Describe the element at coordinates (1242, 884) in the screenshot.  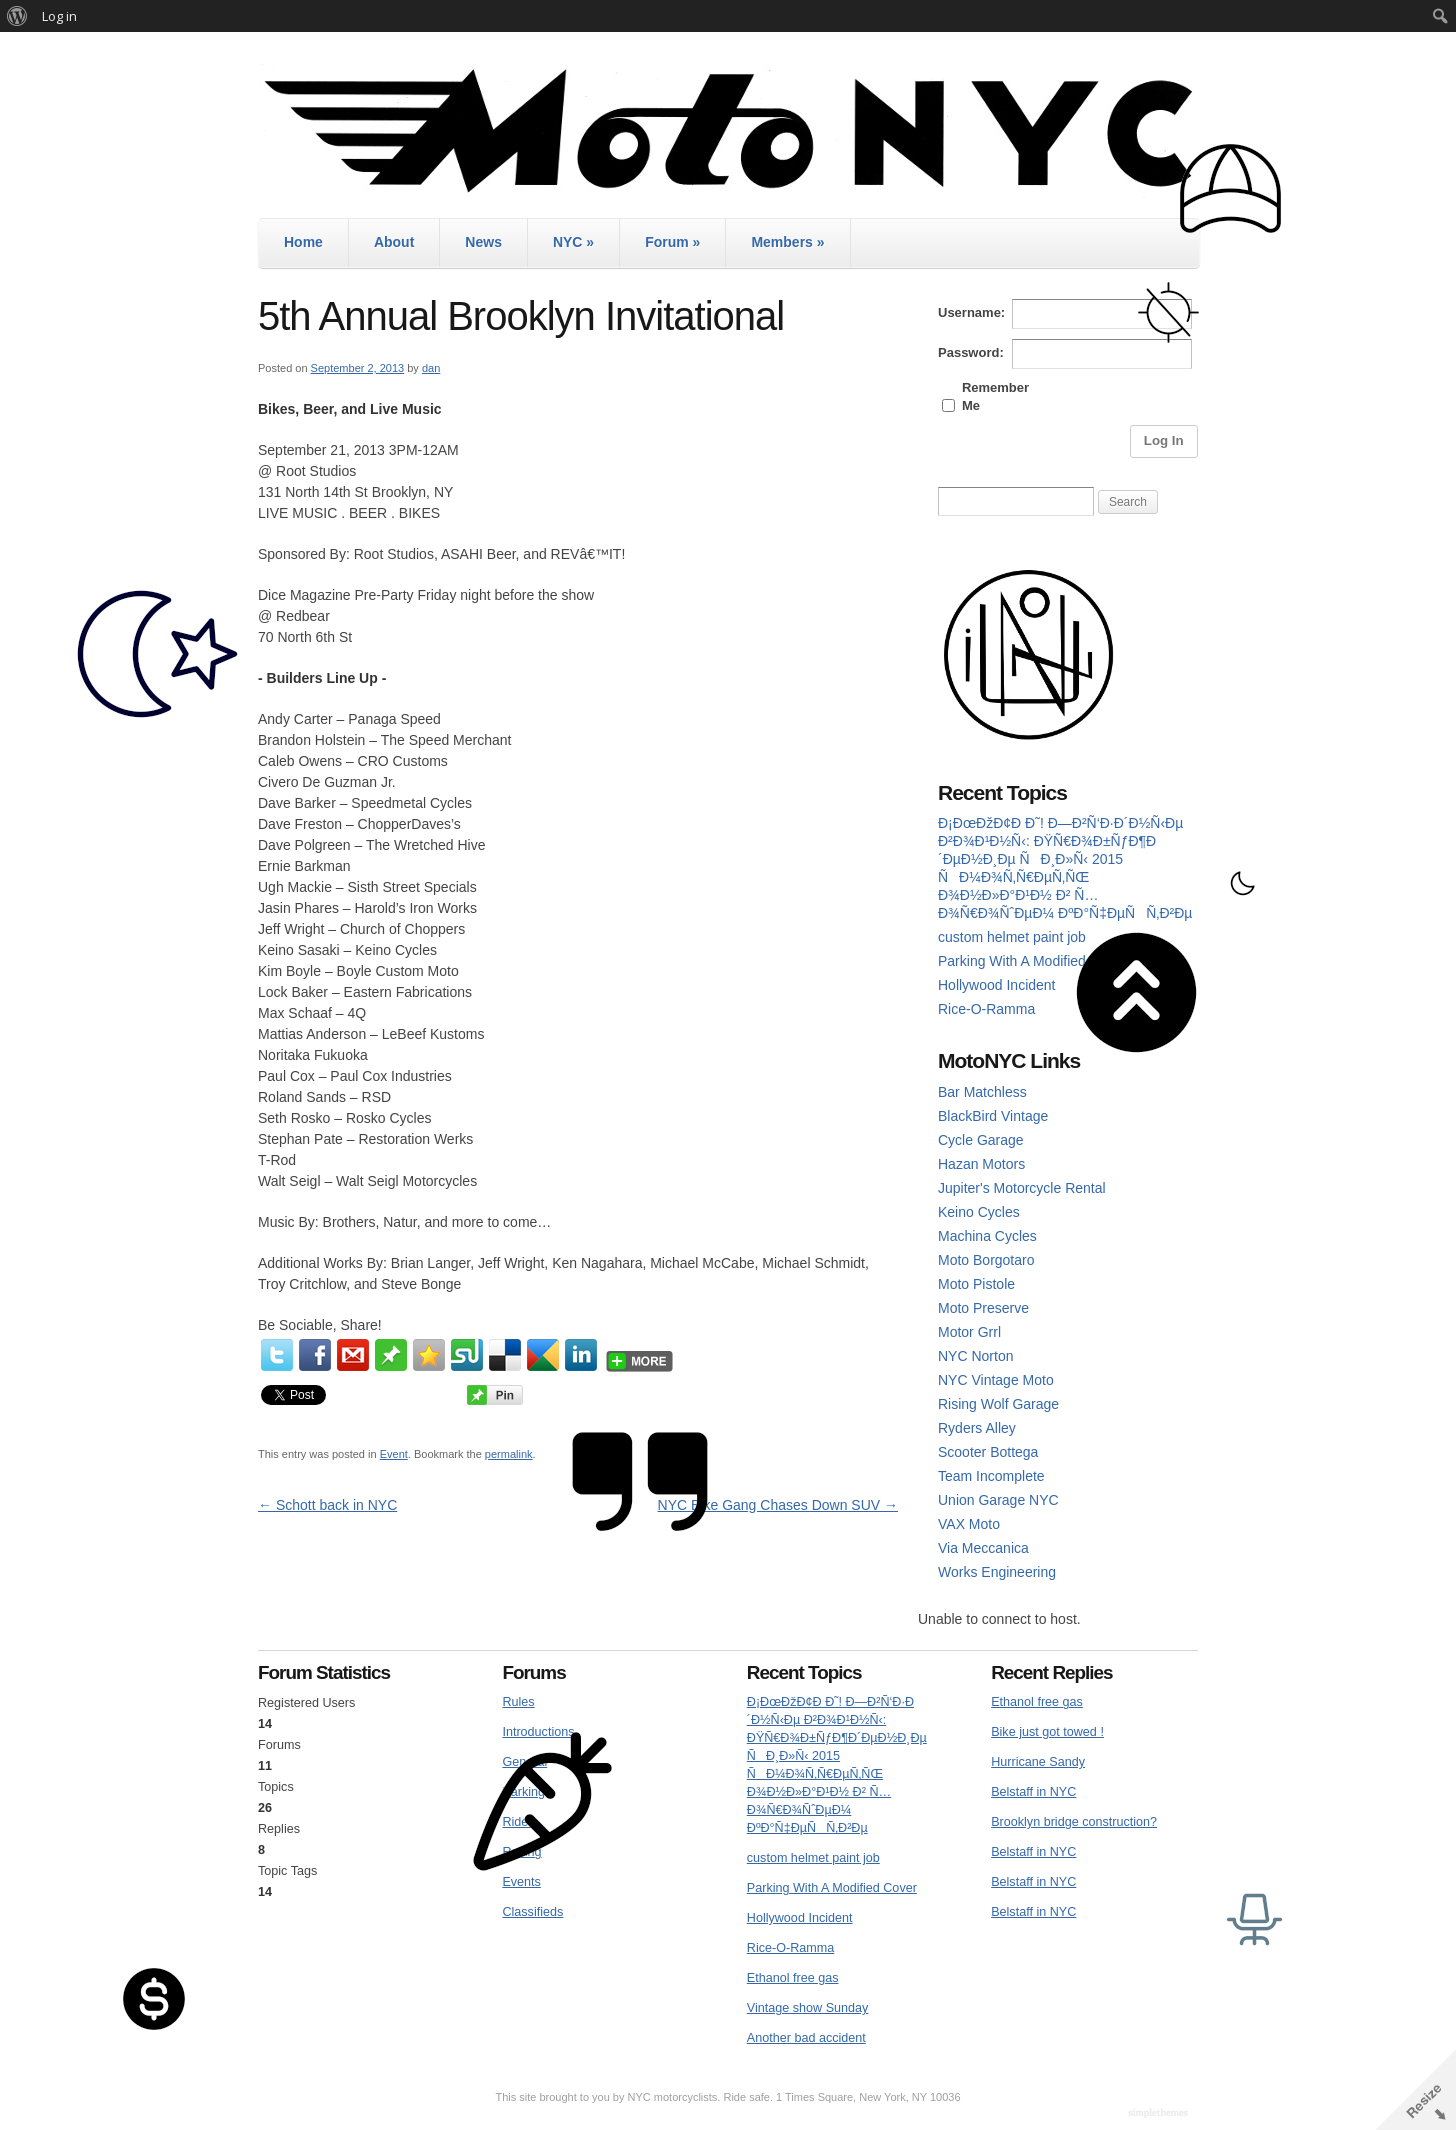
I see `toggle dark mode or night theme` at that location.